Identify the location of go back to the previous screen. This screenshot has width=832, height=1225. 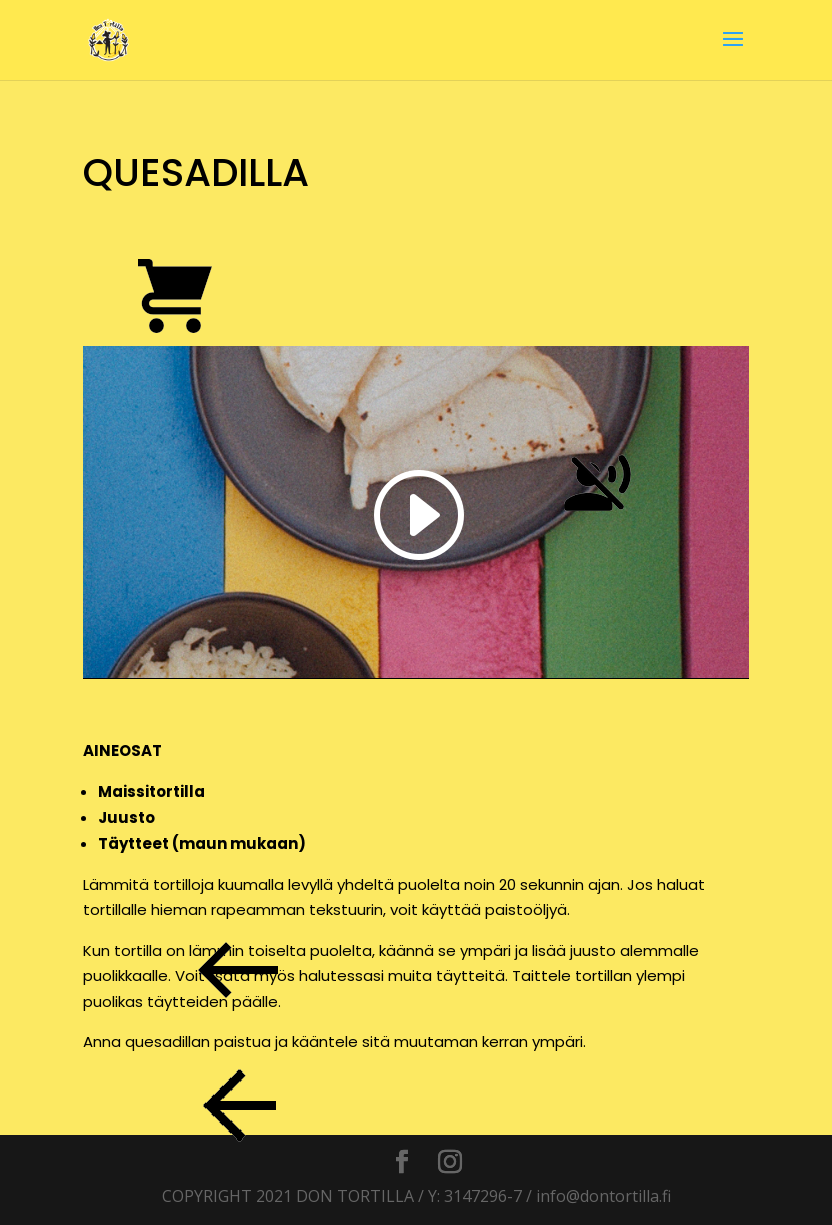
(239, 1105).